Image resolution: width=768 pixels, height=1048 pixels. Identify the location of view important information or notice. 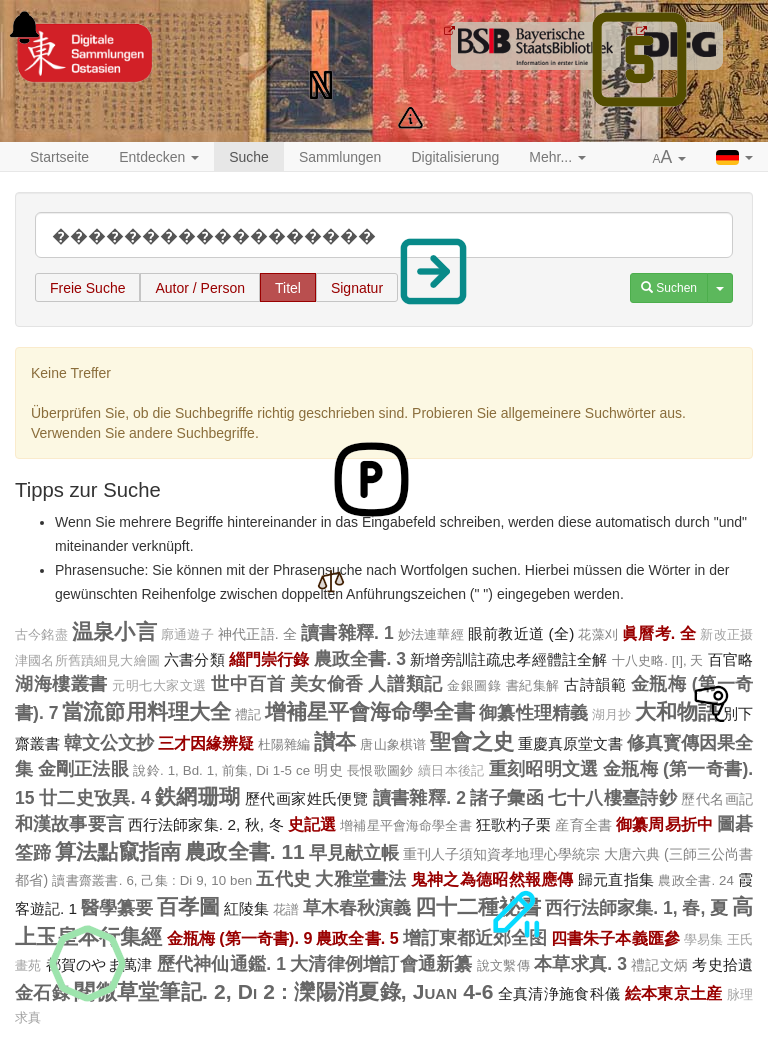
(410, 118).